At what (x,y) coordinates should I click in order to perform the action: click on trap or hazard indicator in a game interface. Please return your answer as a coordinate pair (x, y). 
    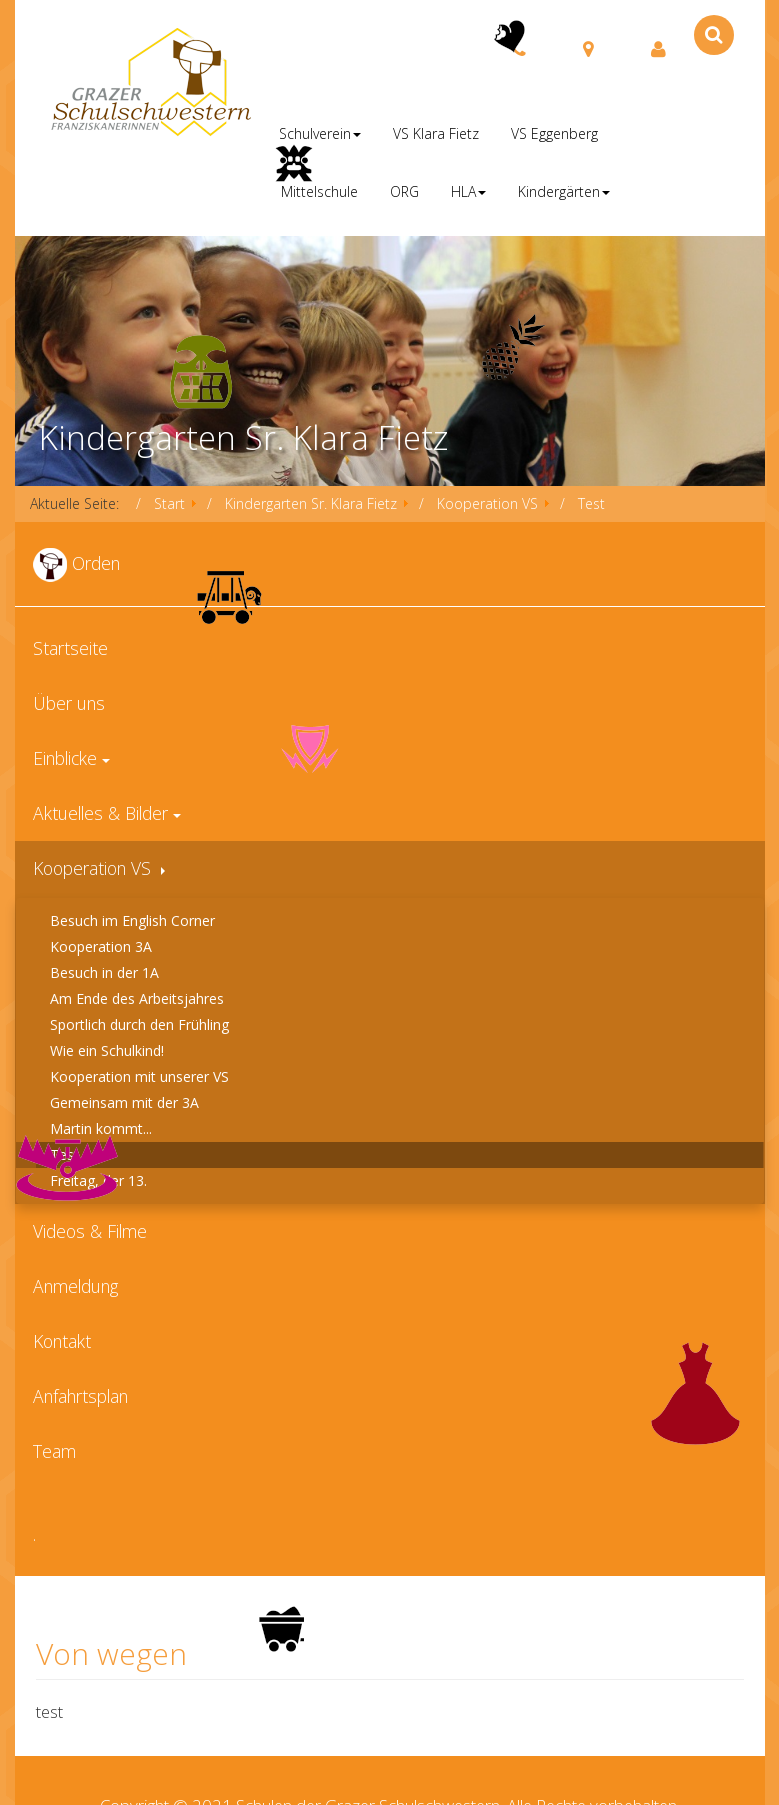
    Looking at the image, I should click on (67, 1156).